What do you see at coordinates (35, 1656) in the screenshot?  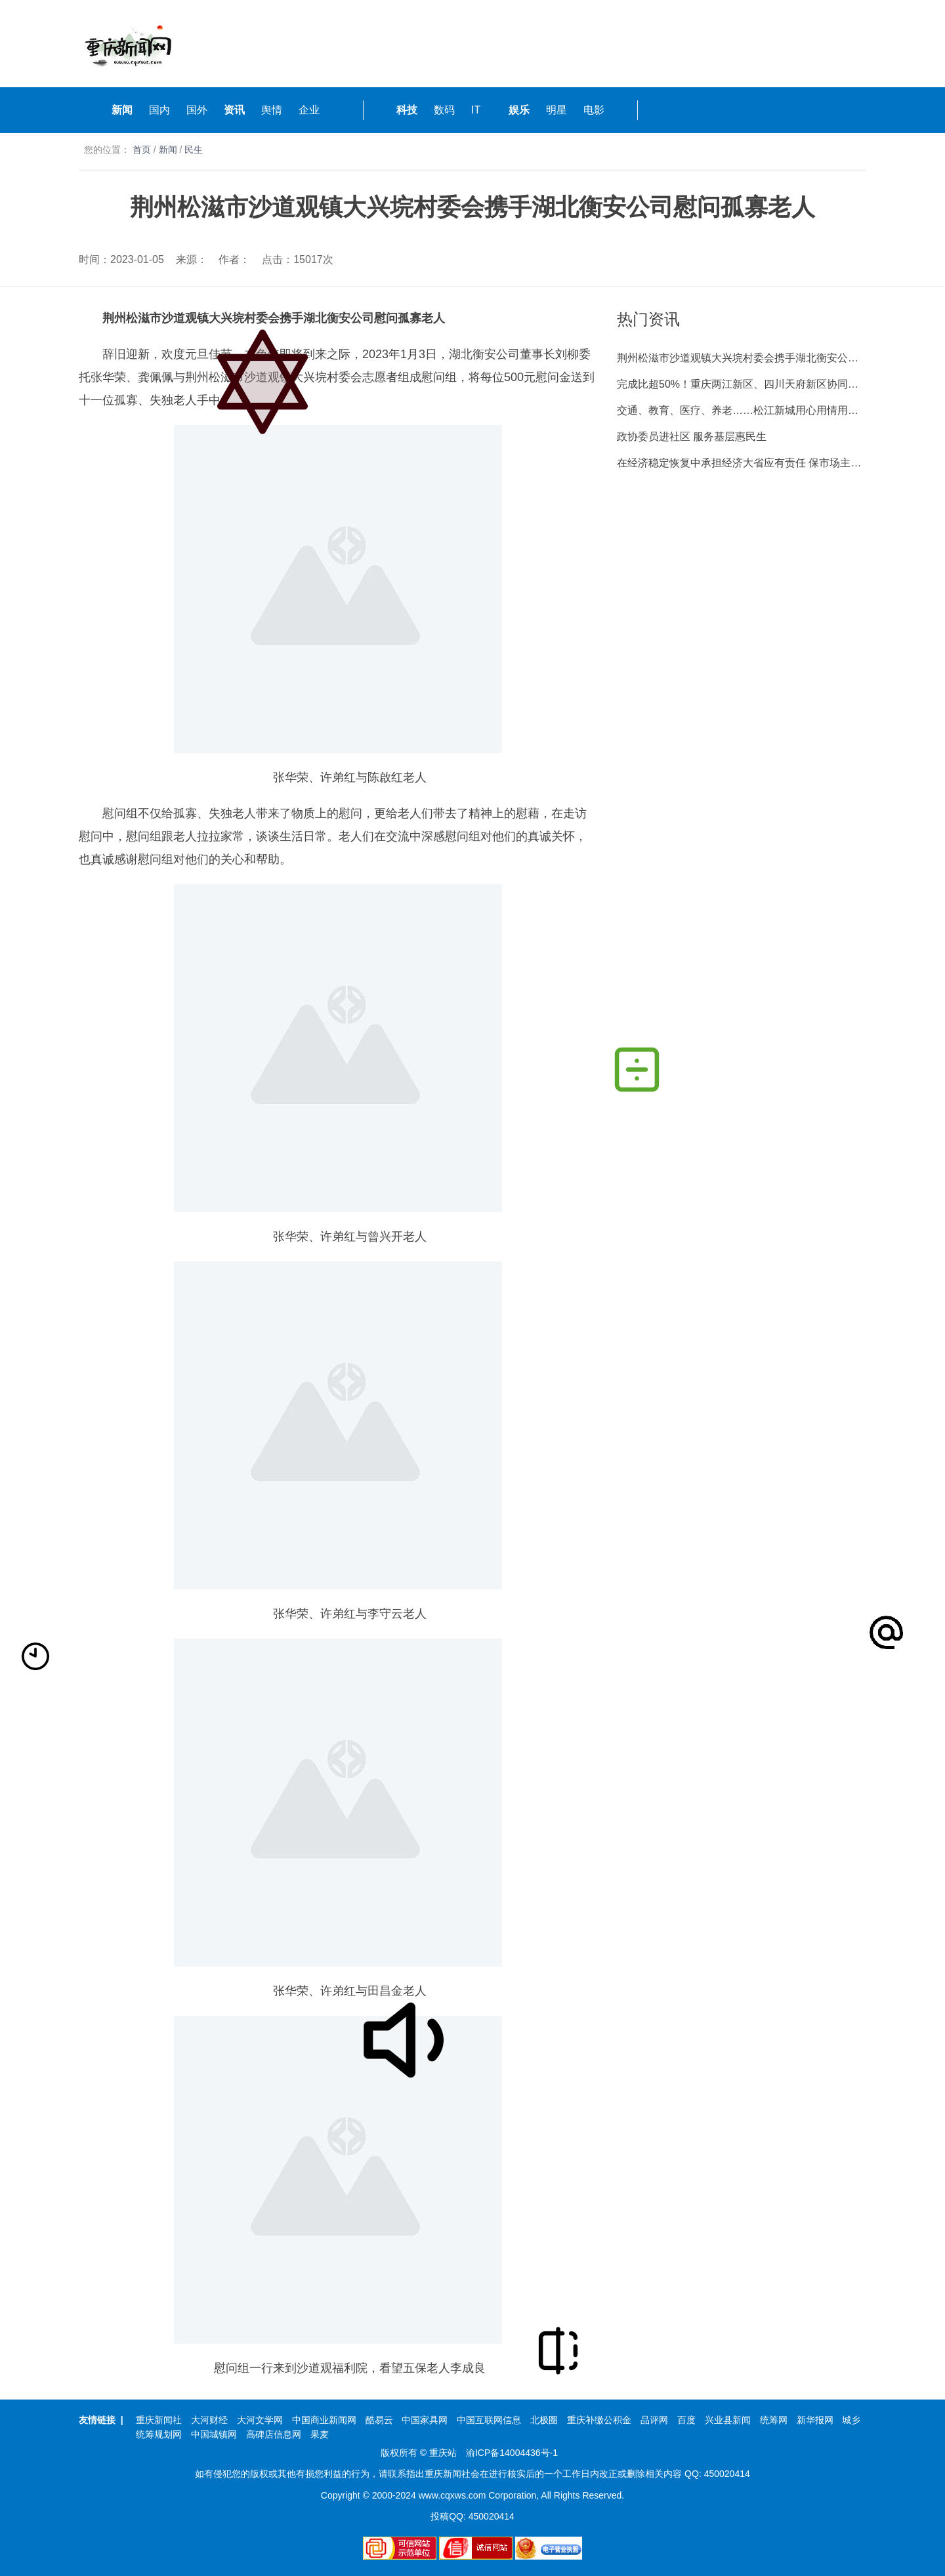 I see `indicates the current time is 10 o'clock` at bounding box center [35, 1656].